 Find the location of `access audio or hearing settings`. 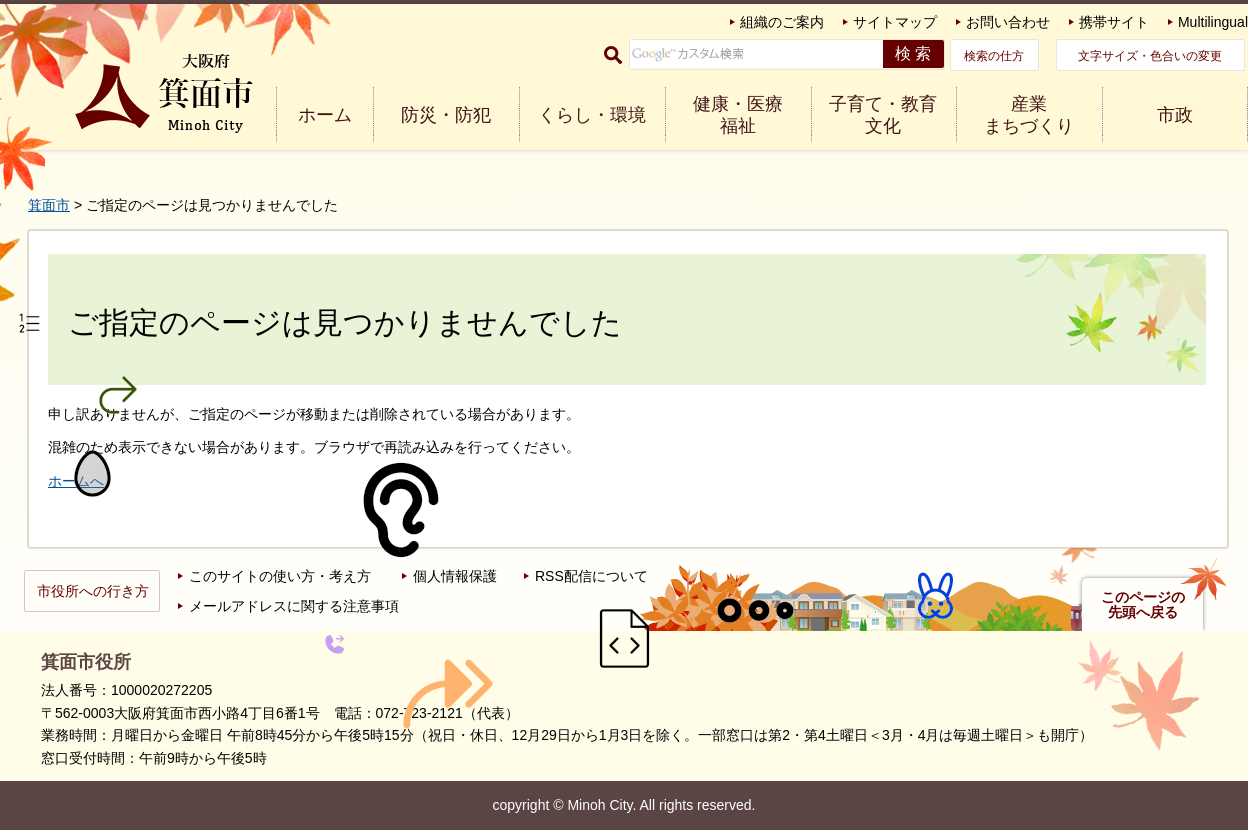

access audio or hearing settings is located at coordinates (401, 510).